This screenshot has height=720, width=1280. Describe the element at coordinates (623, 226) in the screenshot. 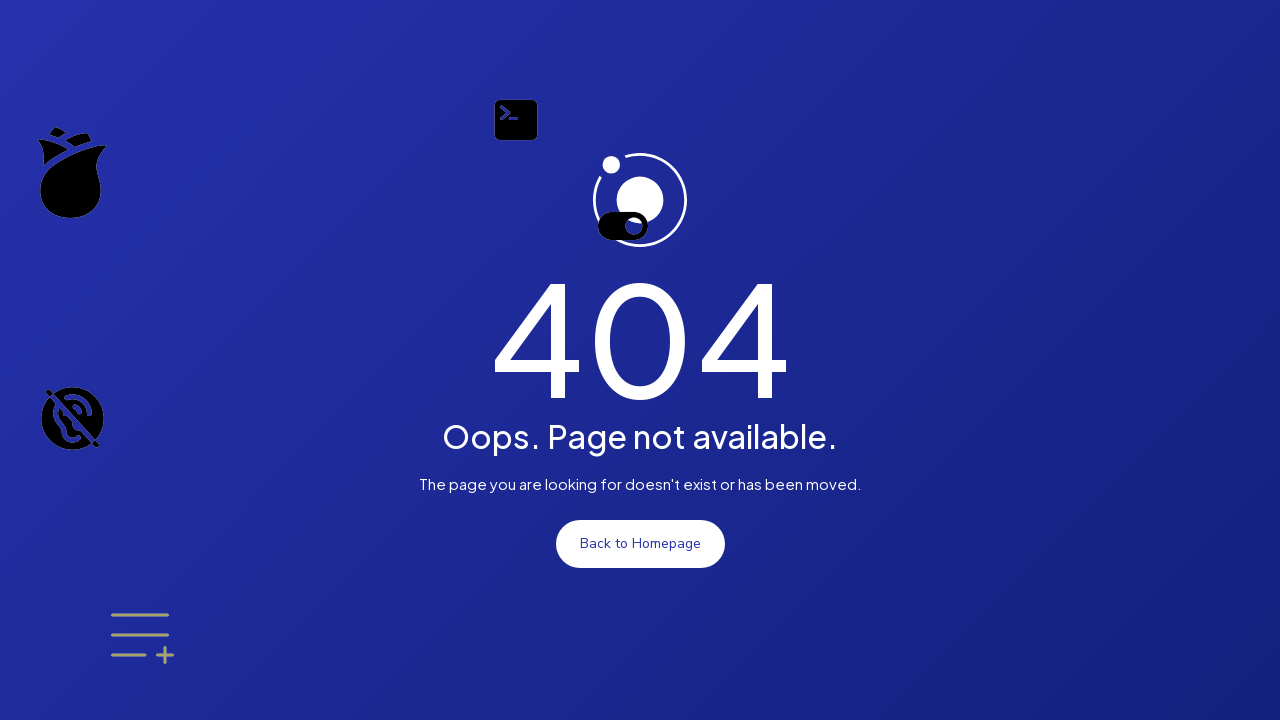

I see `toggle a setting on or off` at that location.